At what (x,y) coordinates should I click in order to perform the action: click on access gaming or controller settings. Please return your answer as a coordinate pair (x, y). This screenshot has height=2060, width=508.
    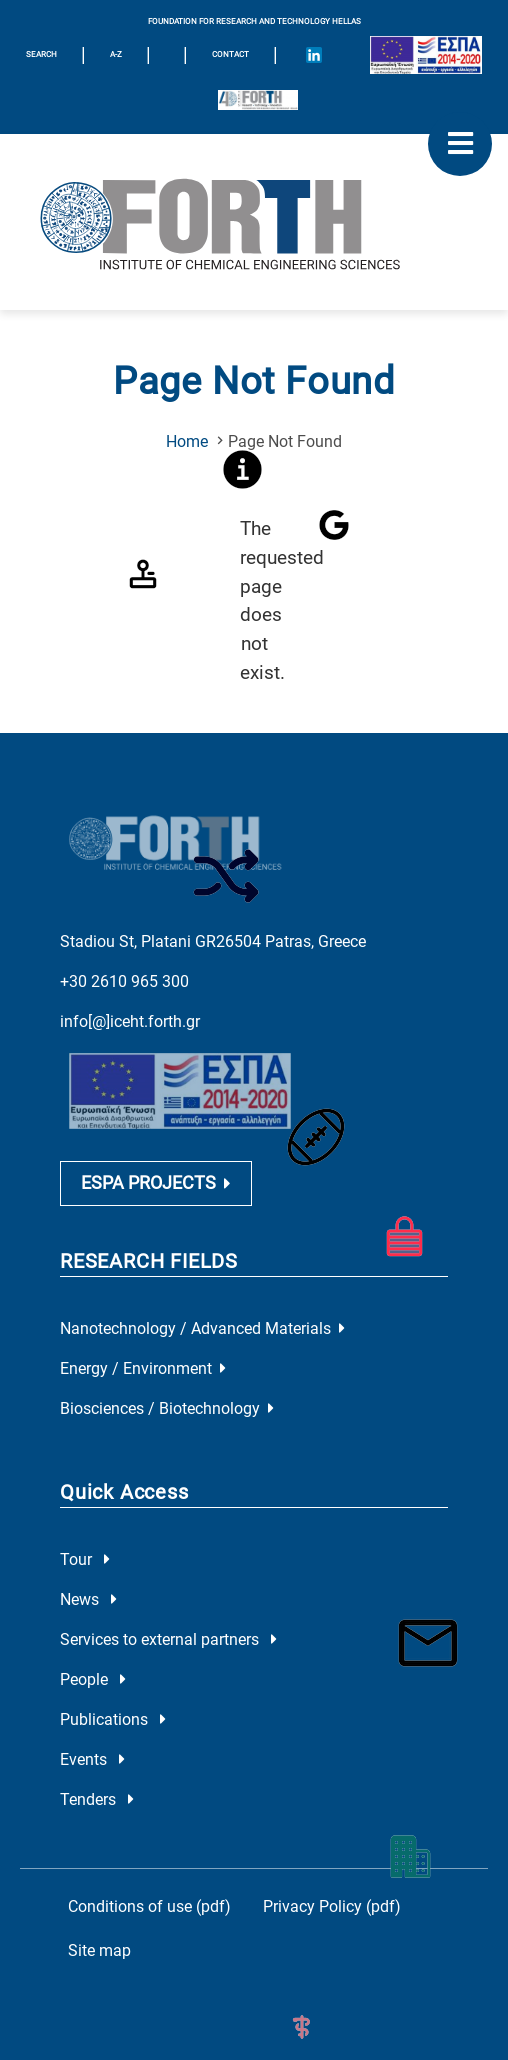
    Looking at the image, I should click on (143, 575).